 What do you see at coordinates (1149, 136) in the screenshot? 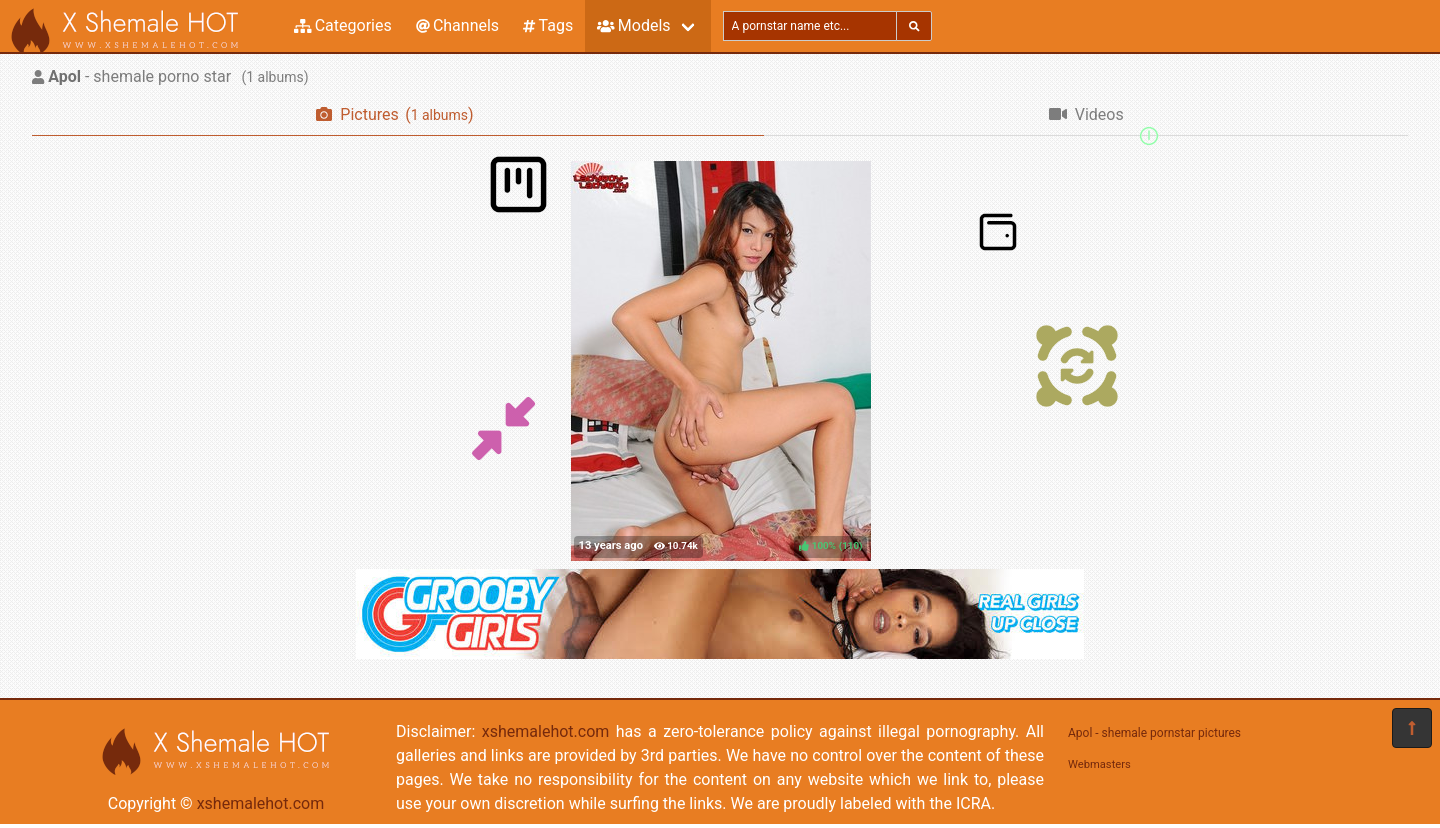
I see `indicates 6 o'clock time` at bounding box center [1149, 136].